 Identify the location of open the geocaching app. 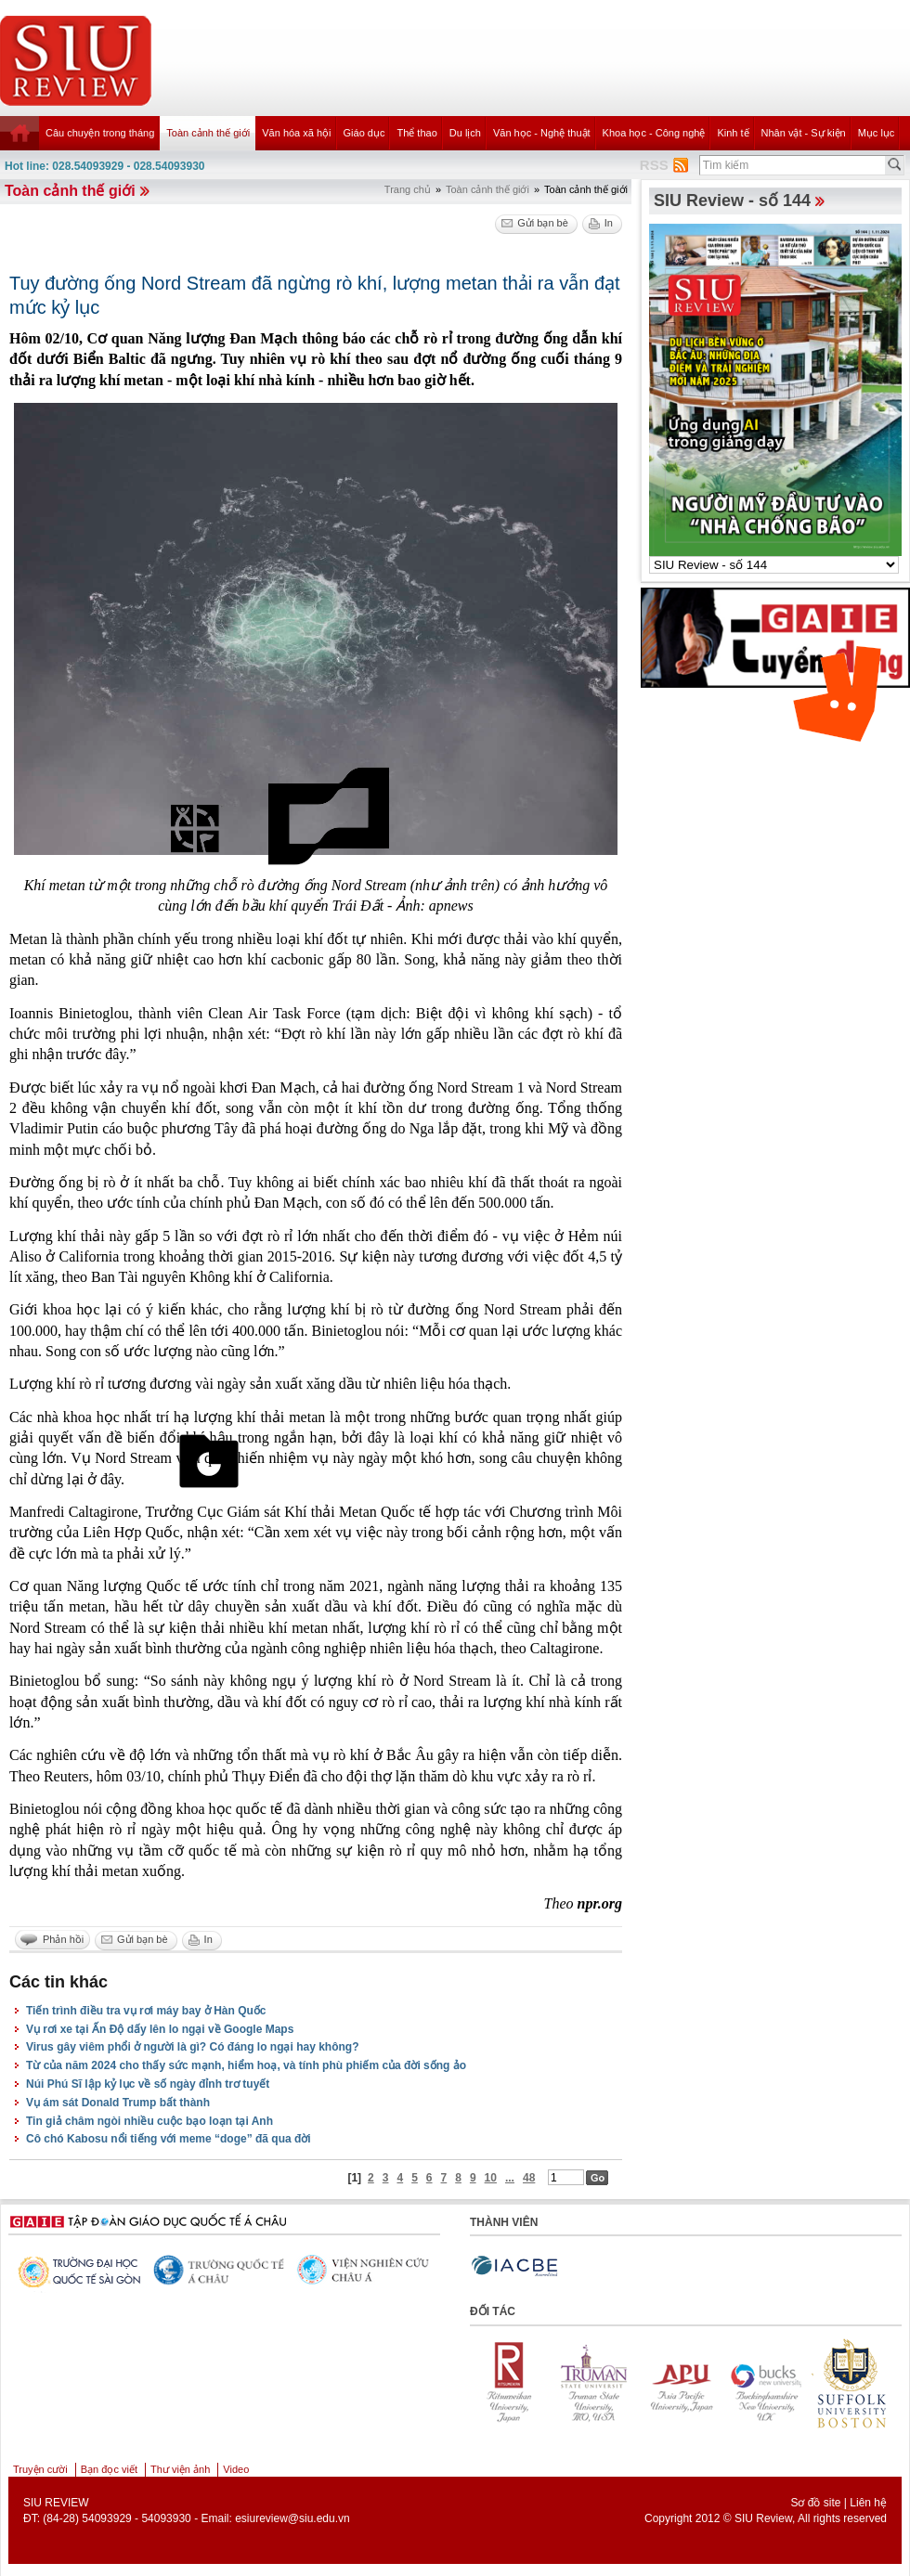
(197, 828).